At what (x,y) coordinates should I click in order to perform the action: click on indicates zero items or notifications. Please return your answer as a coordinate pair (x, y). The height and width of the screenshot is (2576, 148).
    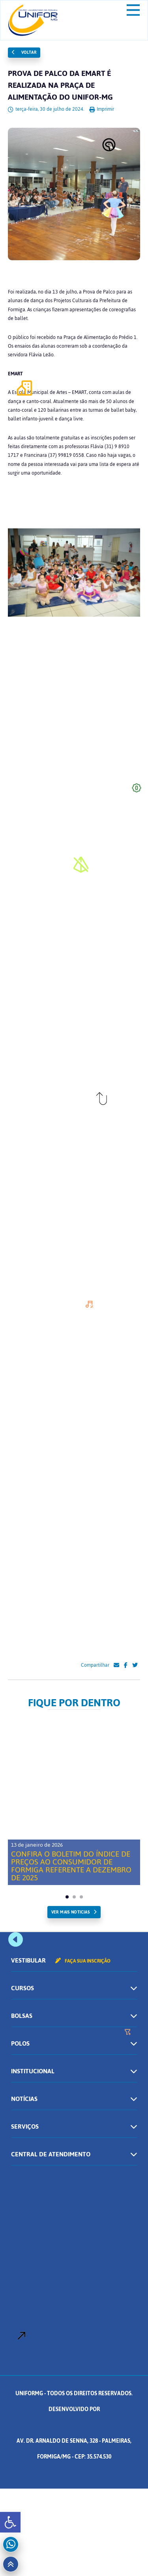
    Looking at the image, I should click on (137, 788).